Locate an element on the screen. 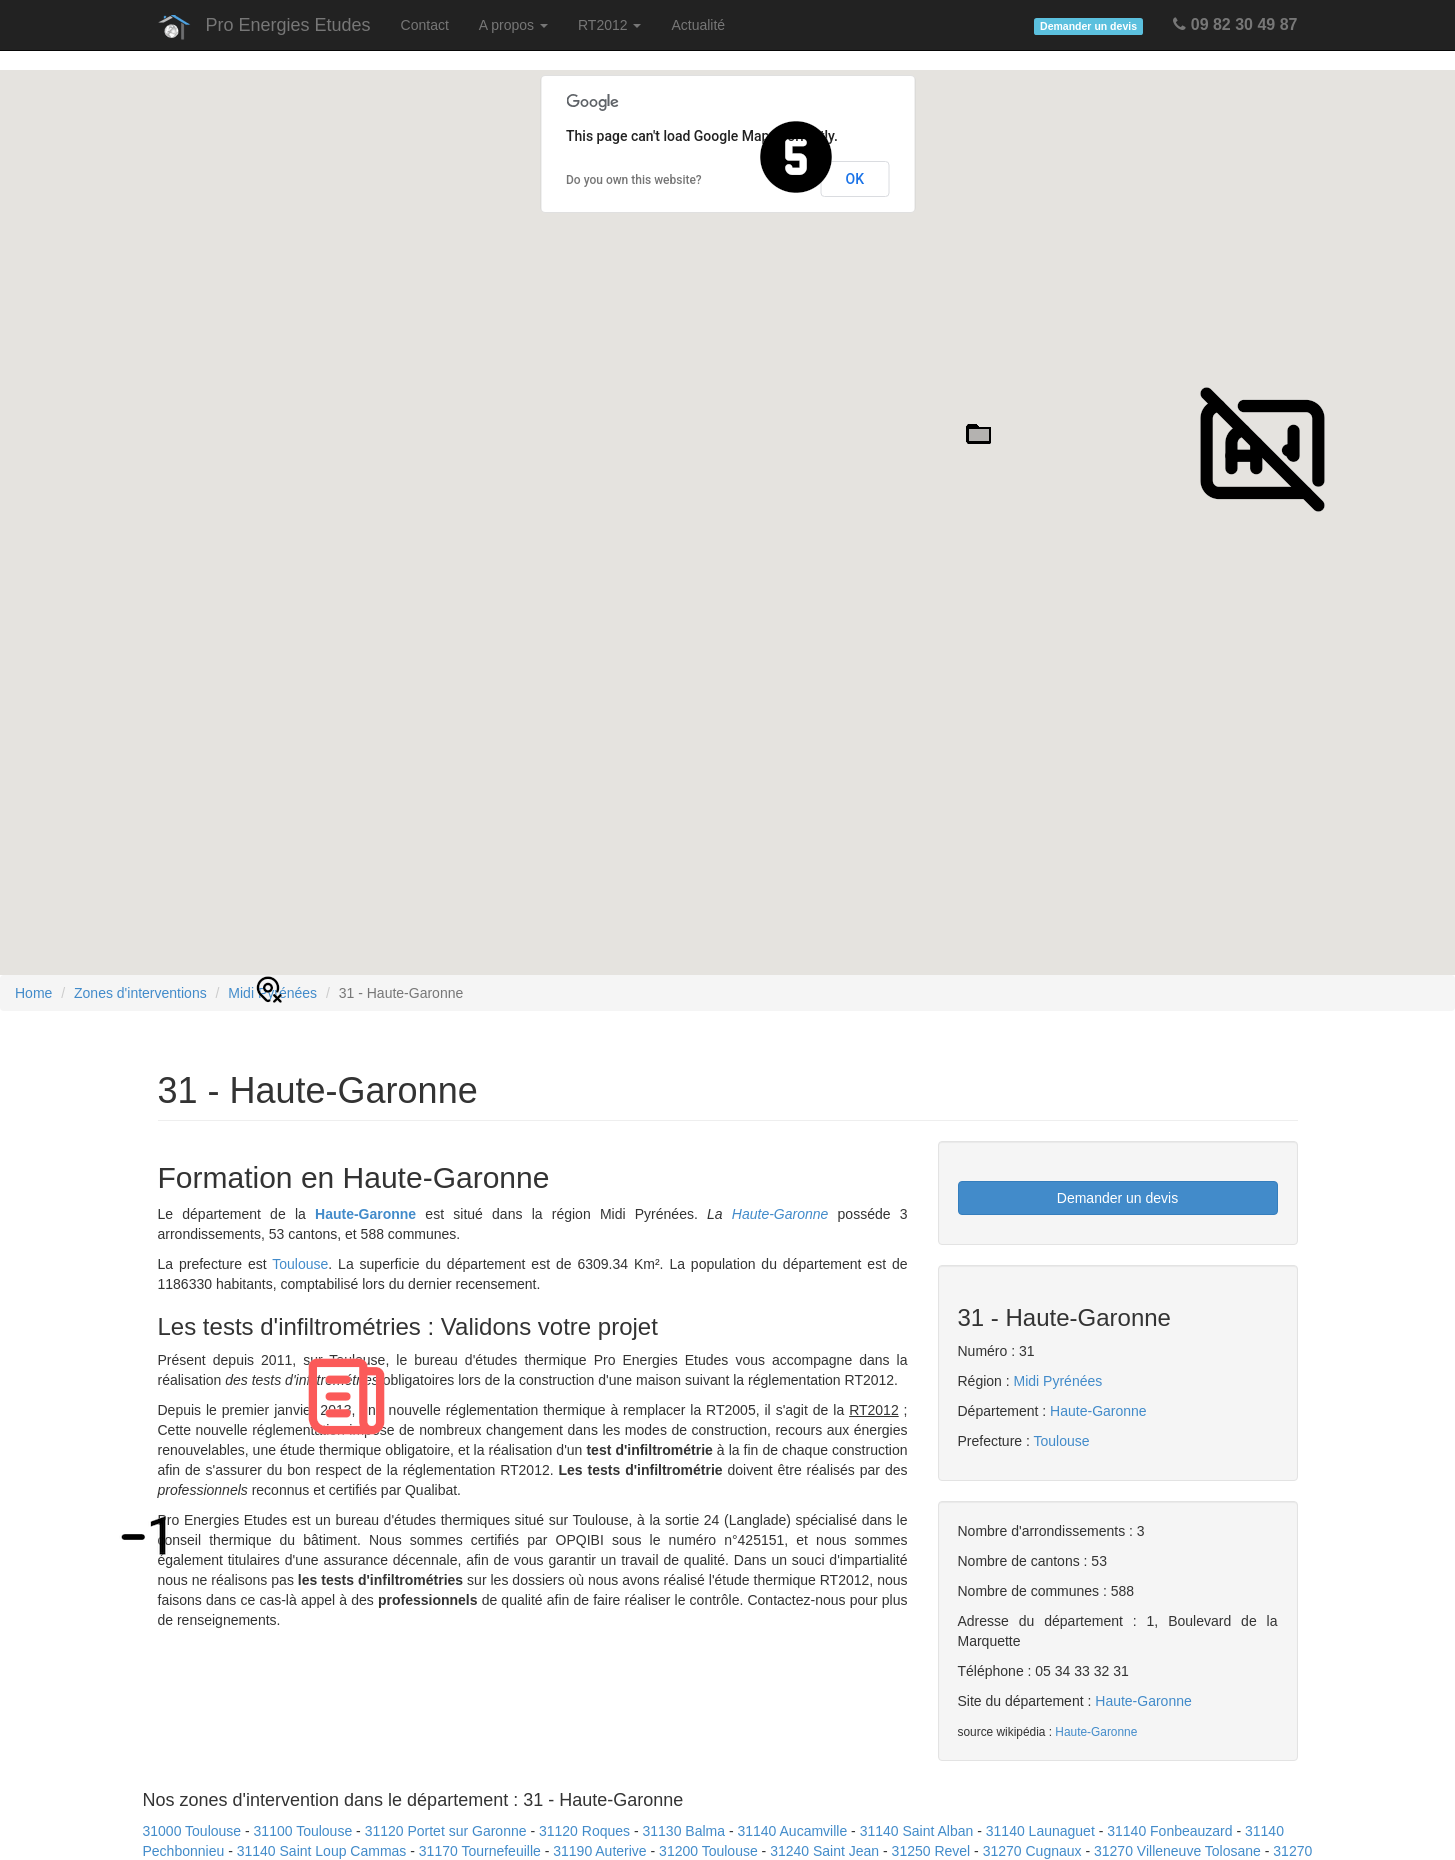  disable advertisements is located at coordinates (1262, 449).